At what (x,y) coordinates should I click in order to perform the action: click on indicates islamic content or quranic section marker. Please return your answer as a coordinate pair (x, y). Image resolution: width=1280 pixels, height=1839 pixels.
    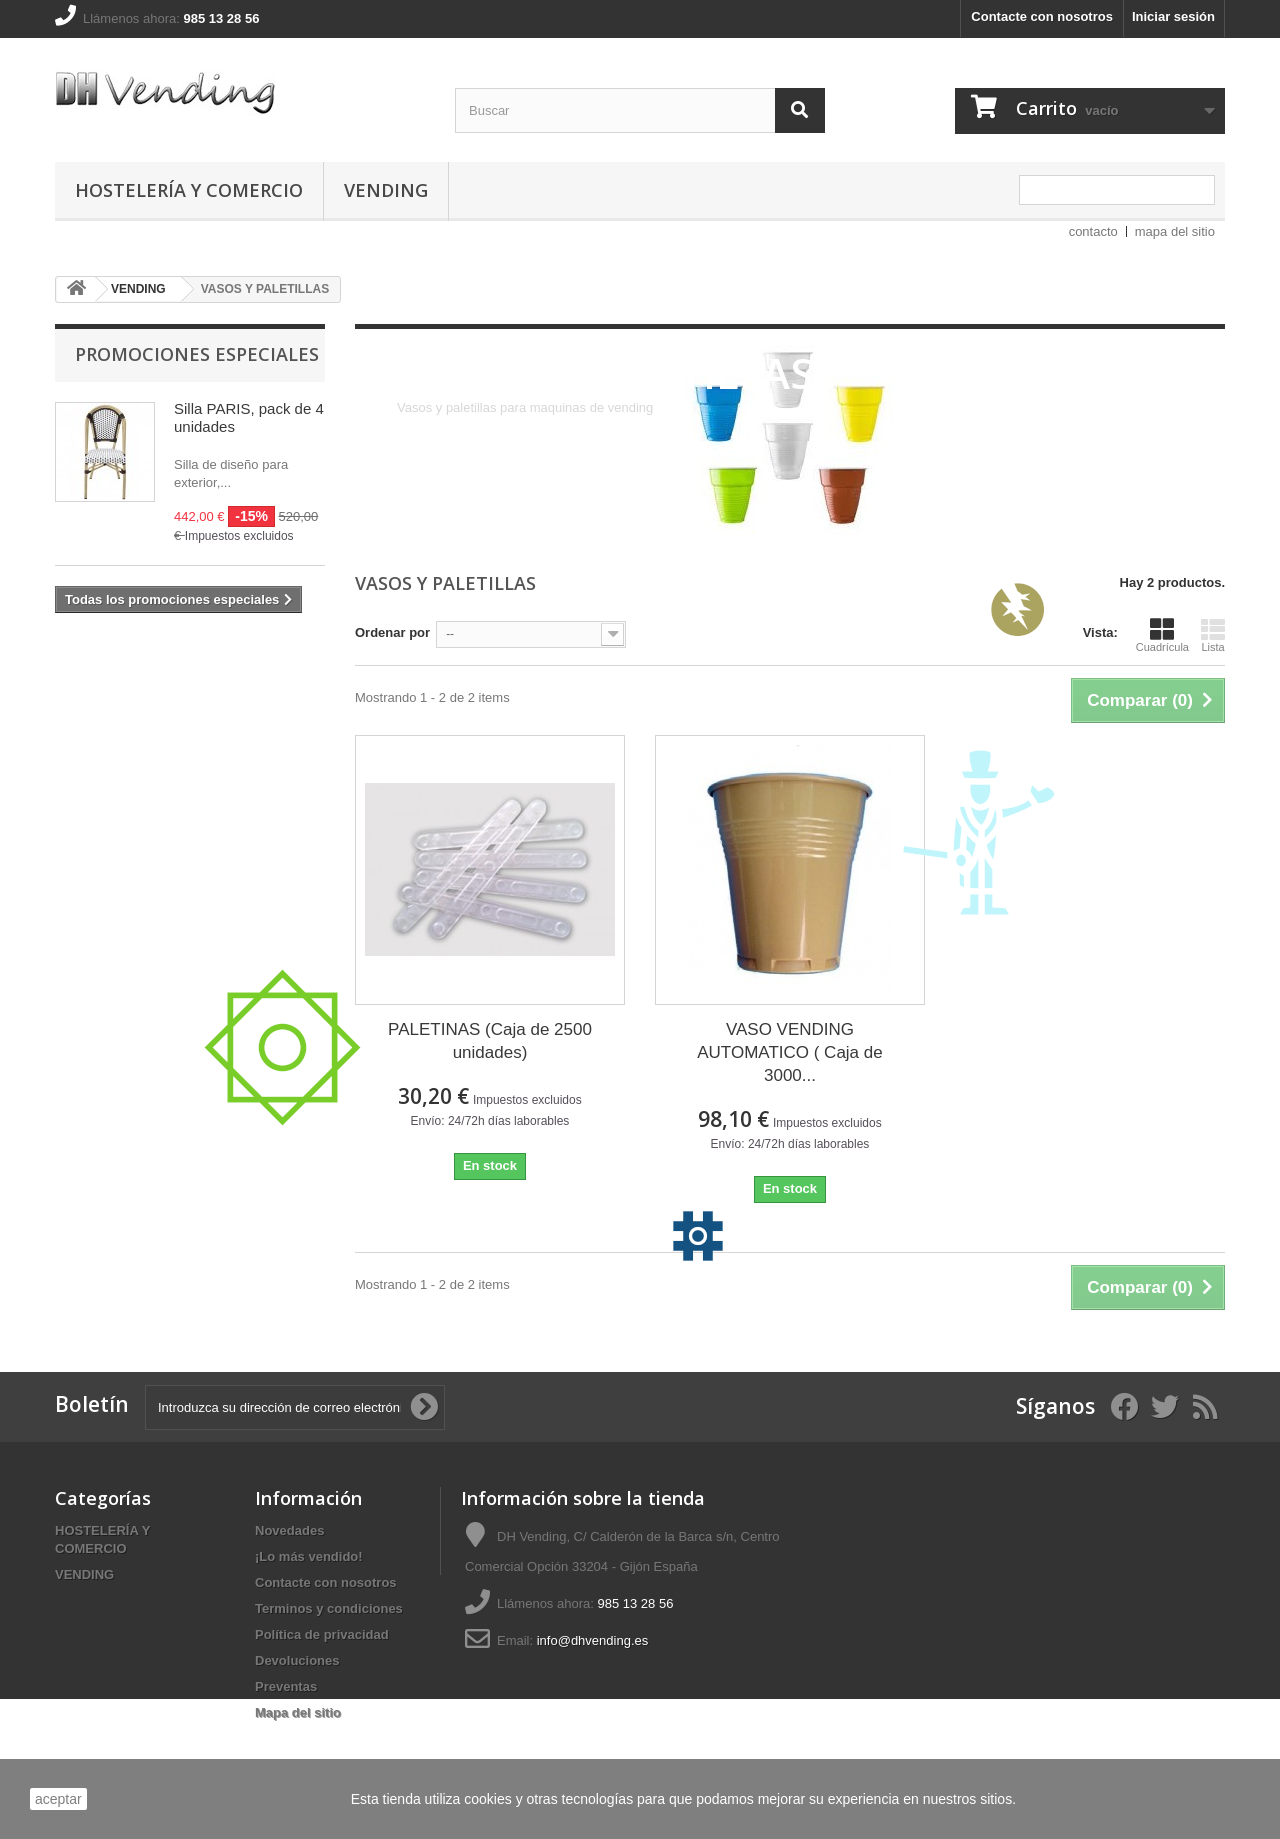
    Looking at the image, I should click on (282, 1047).